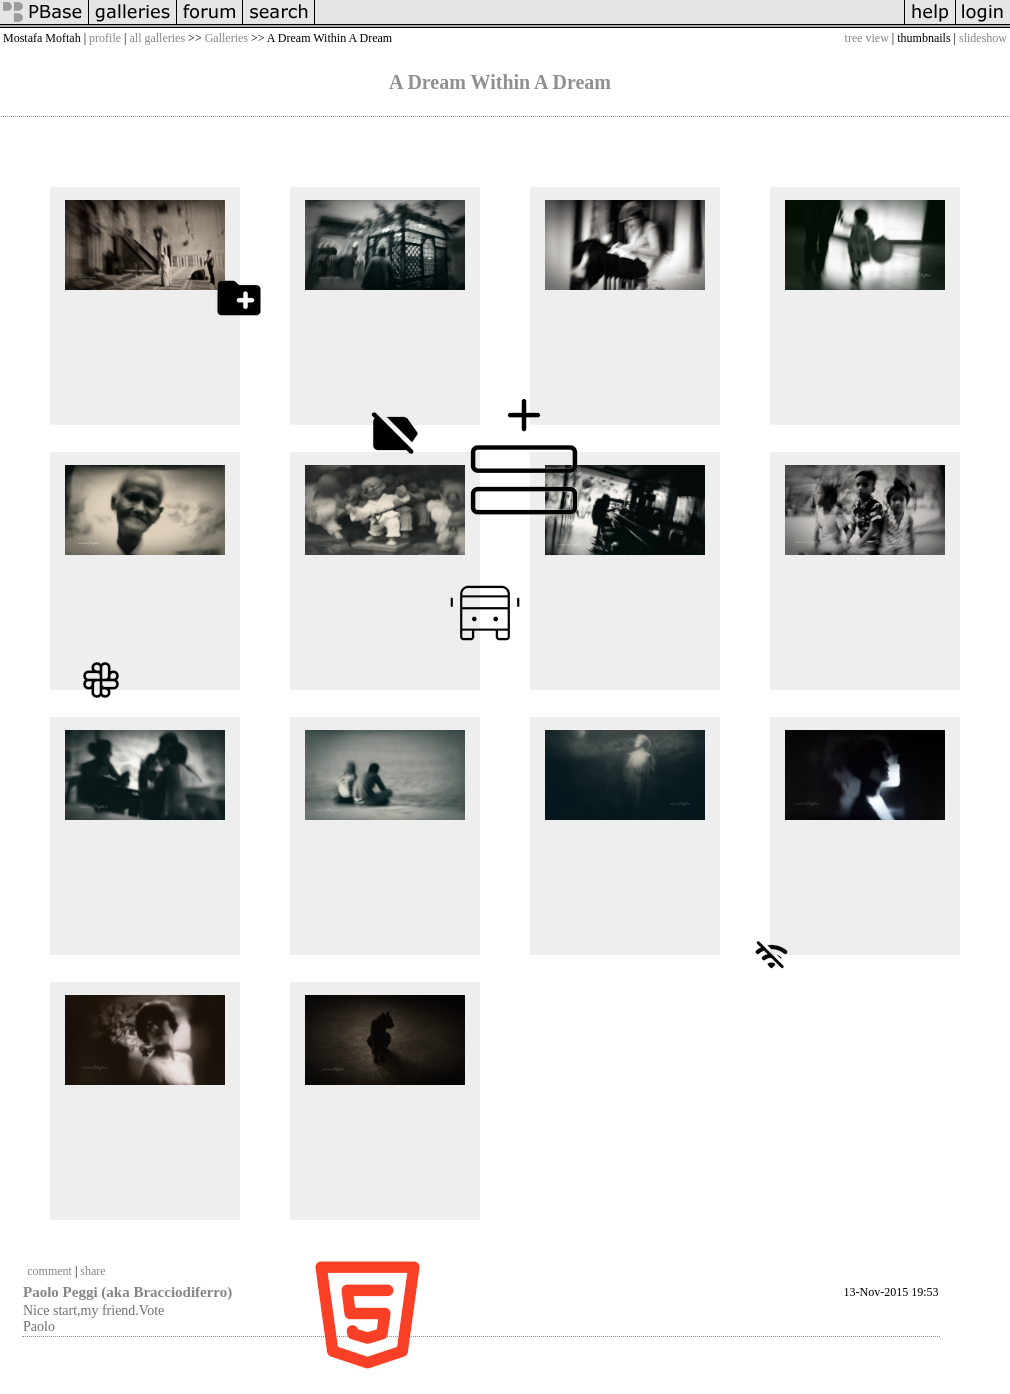 The image size is (1010, 1394). What do you see at coordinates (524, 466) in the screenshot?
I see `add a new row at the top` at bounding box center [524, 466].